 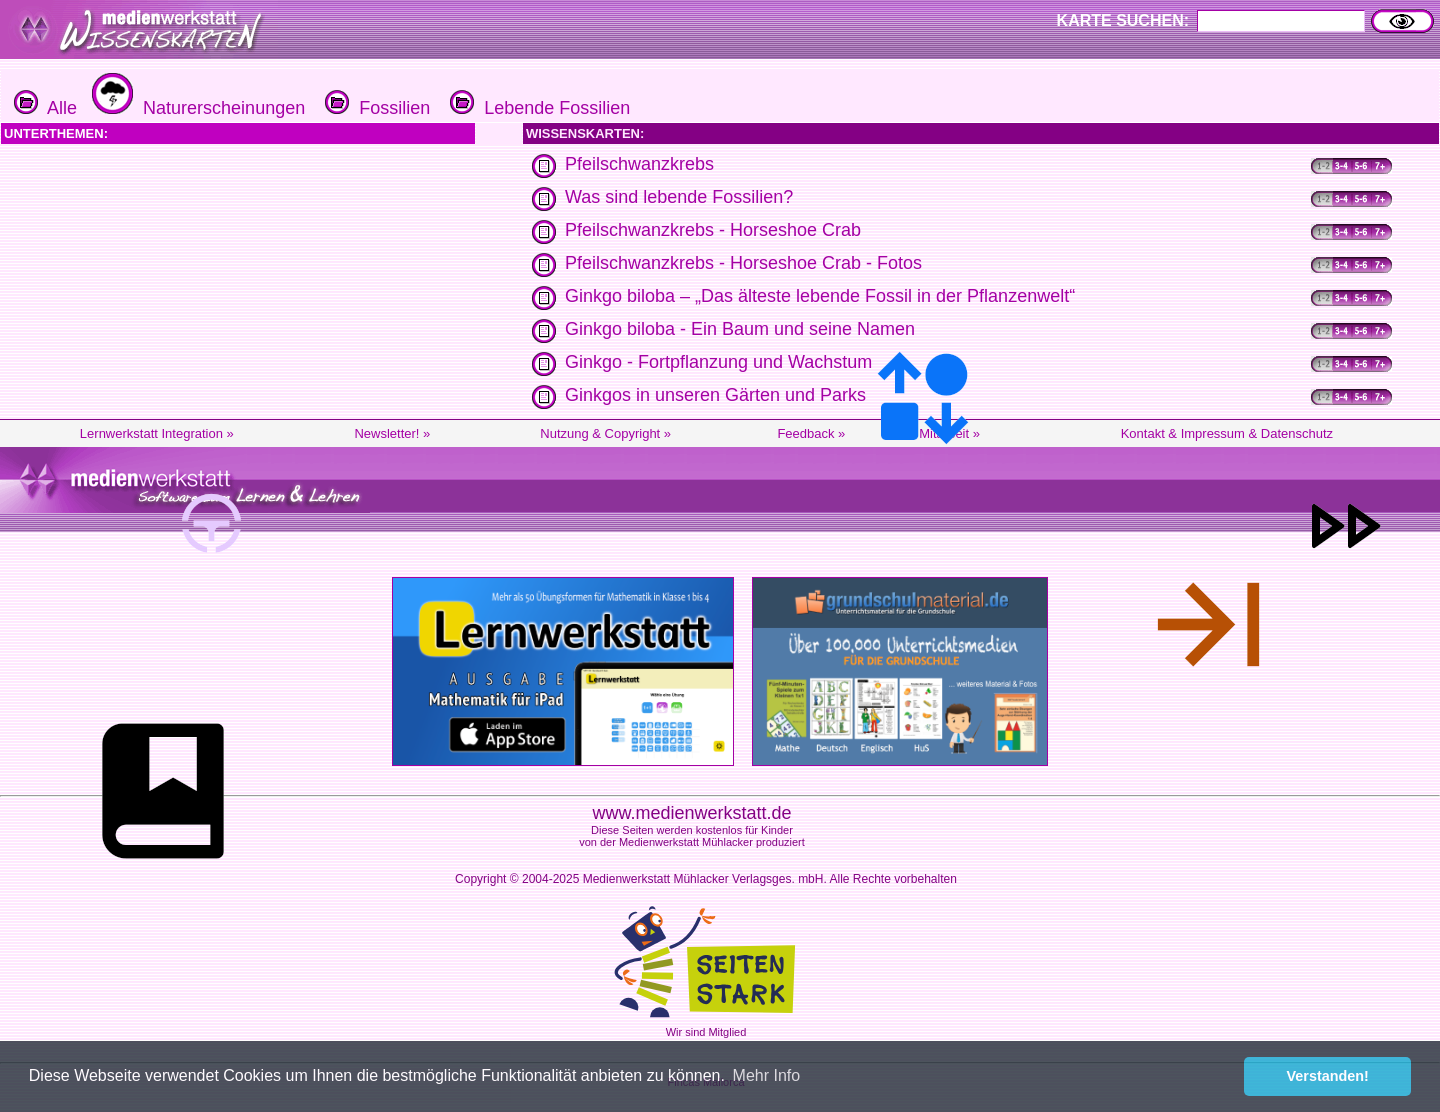 I want to click on swap or exchange items, so click(x=923, y=398).